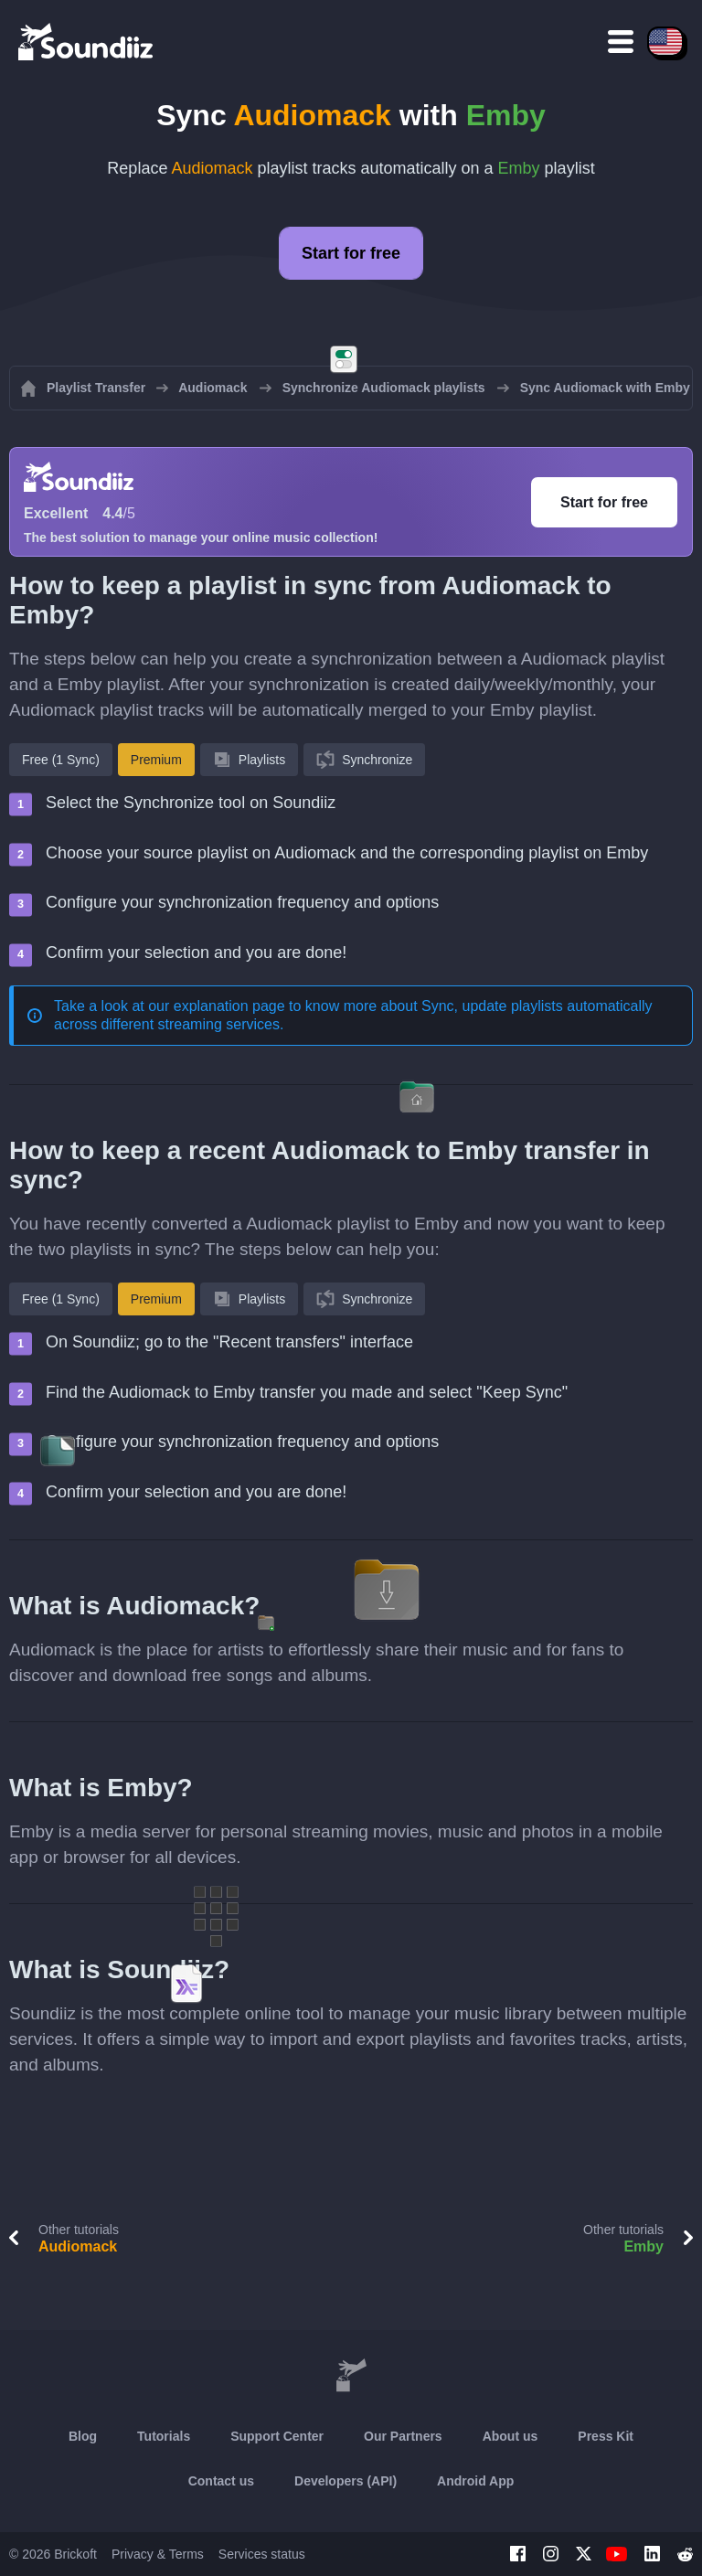 The height and width of the screenshot is (2576, 702). Describe the element at coordinates (387, 1590) in the screenshot. I see `open downloads folder` at that location.